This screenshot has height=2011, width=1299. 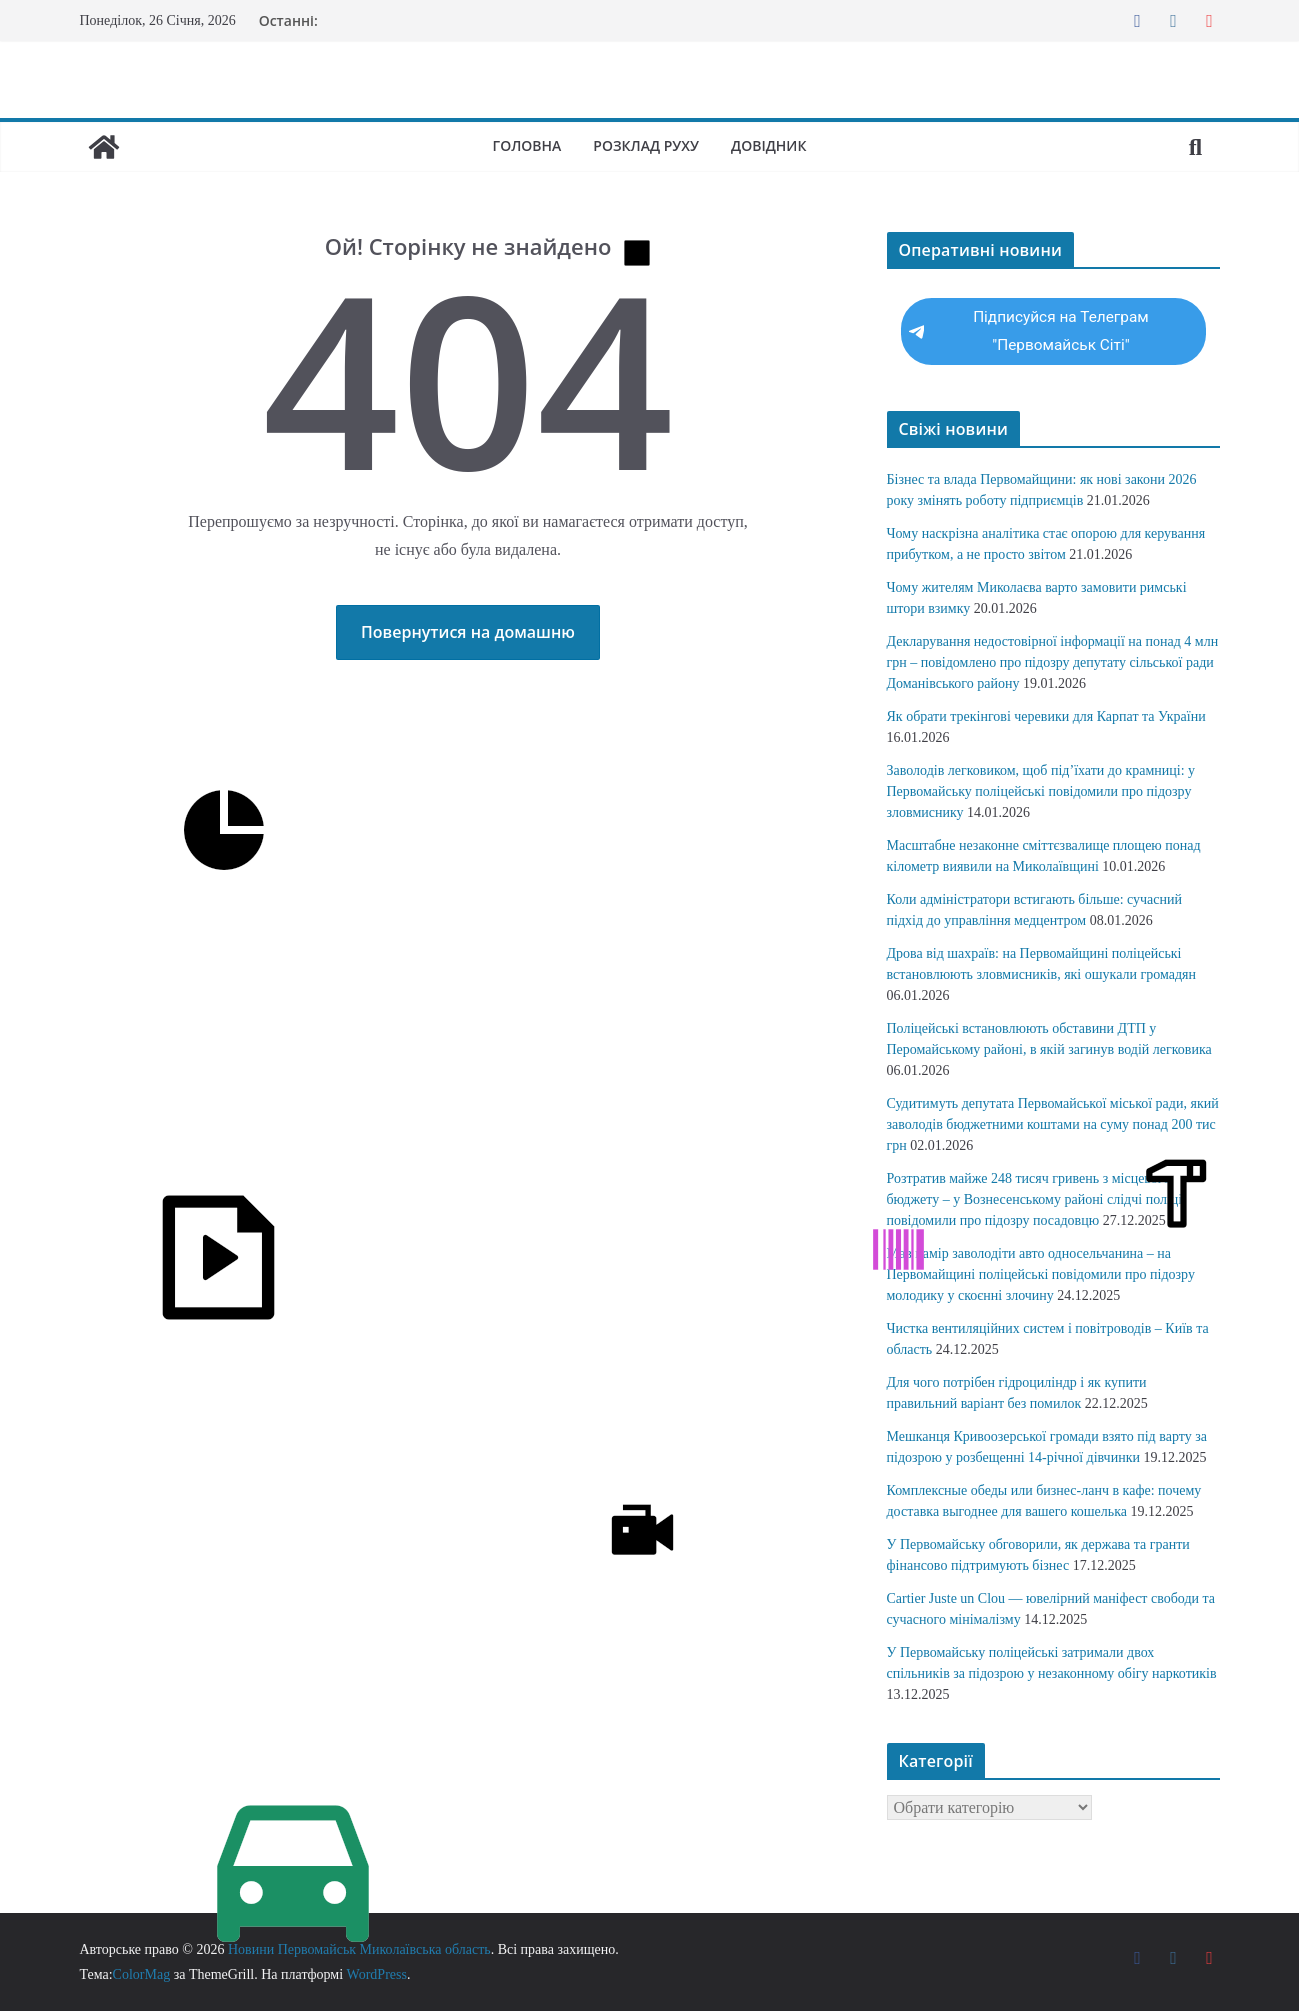 What do you see at coordinates (898, 1249) in the screenshot?
I see `scan a barcode` at bounding box center [898, 1249].